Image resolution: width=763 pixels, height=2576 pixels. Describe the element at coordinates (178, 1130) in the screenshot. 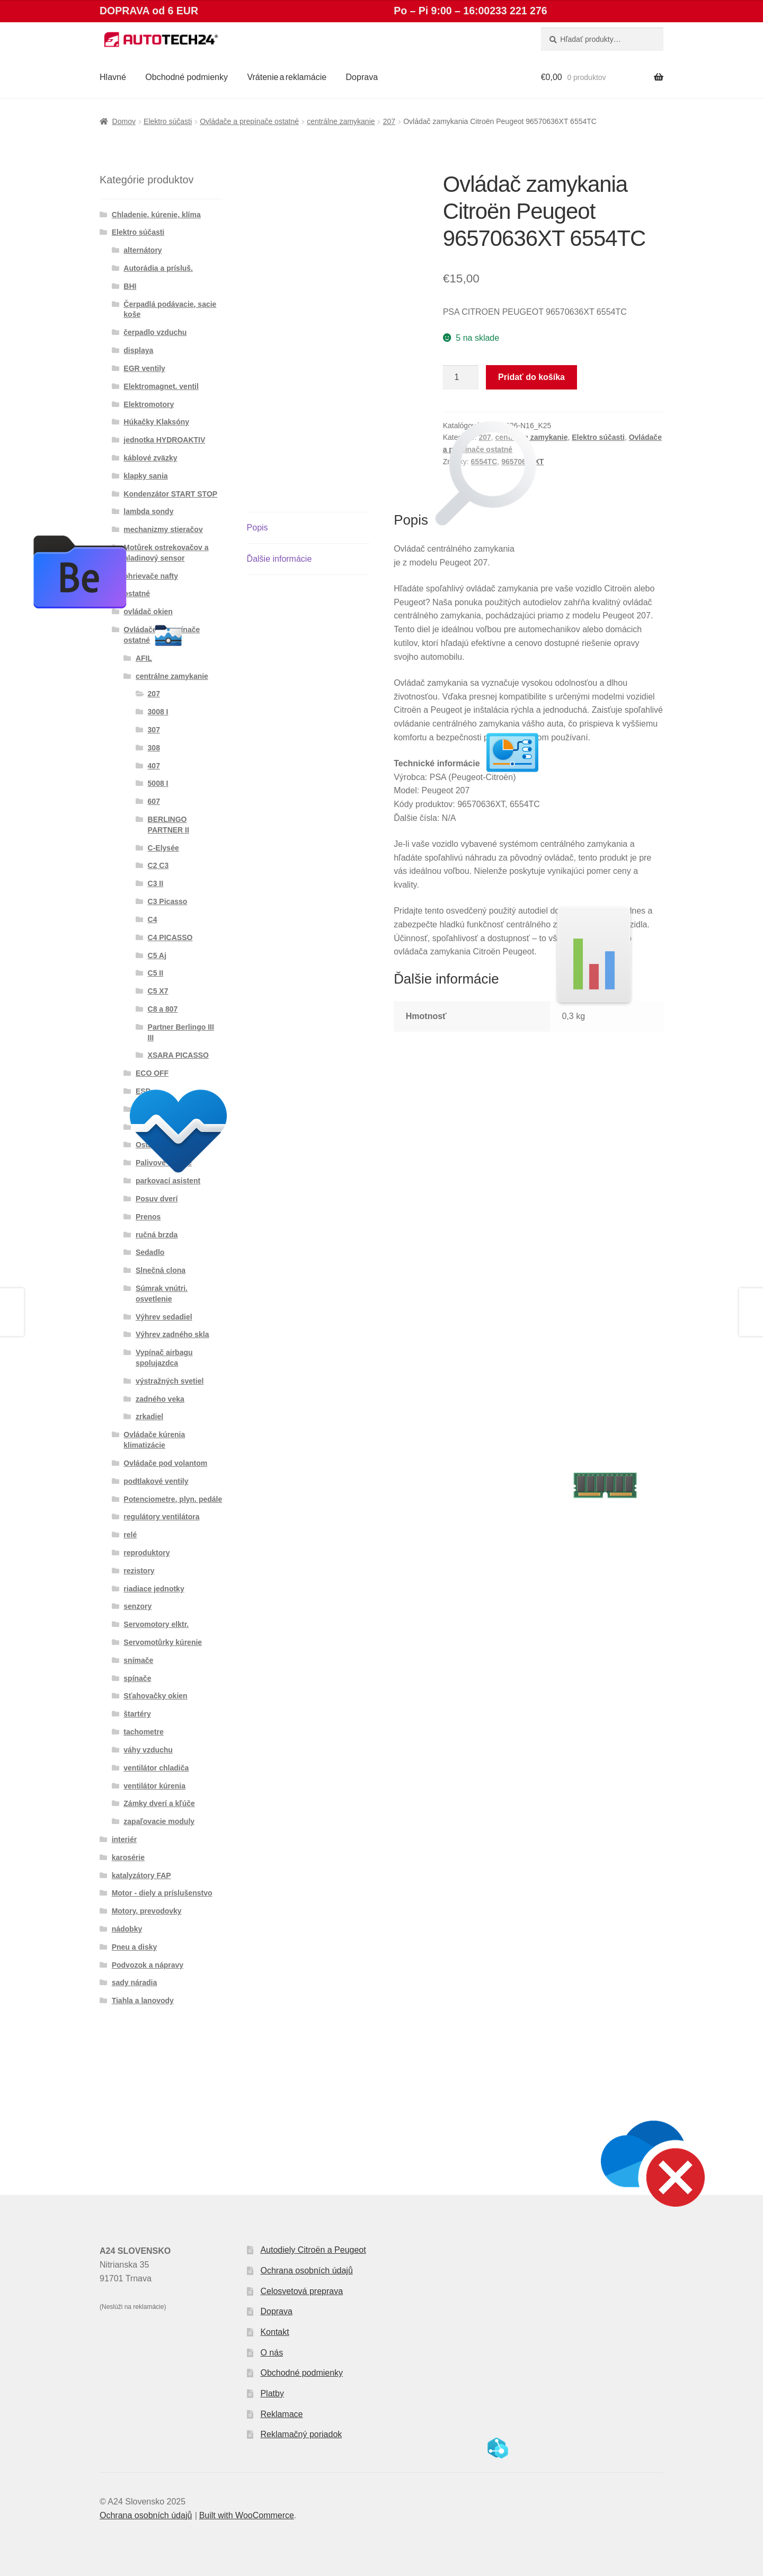

I see `open the health app` at that location.